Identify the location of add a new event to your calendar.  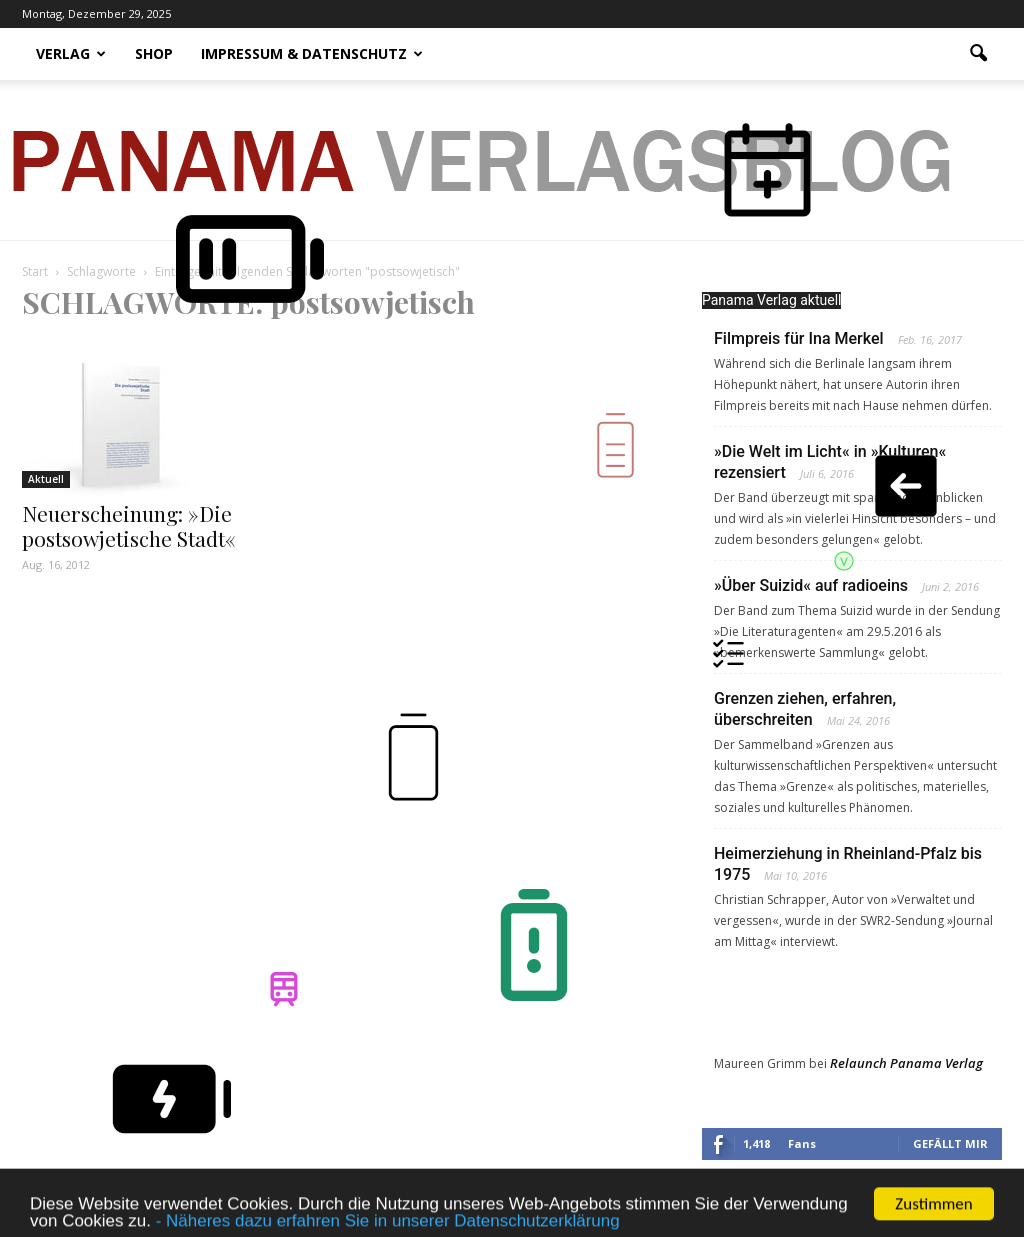
(767, 173).